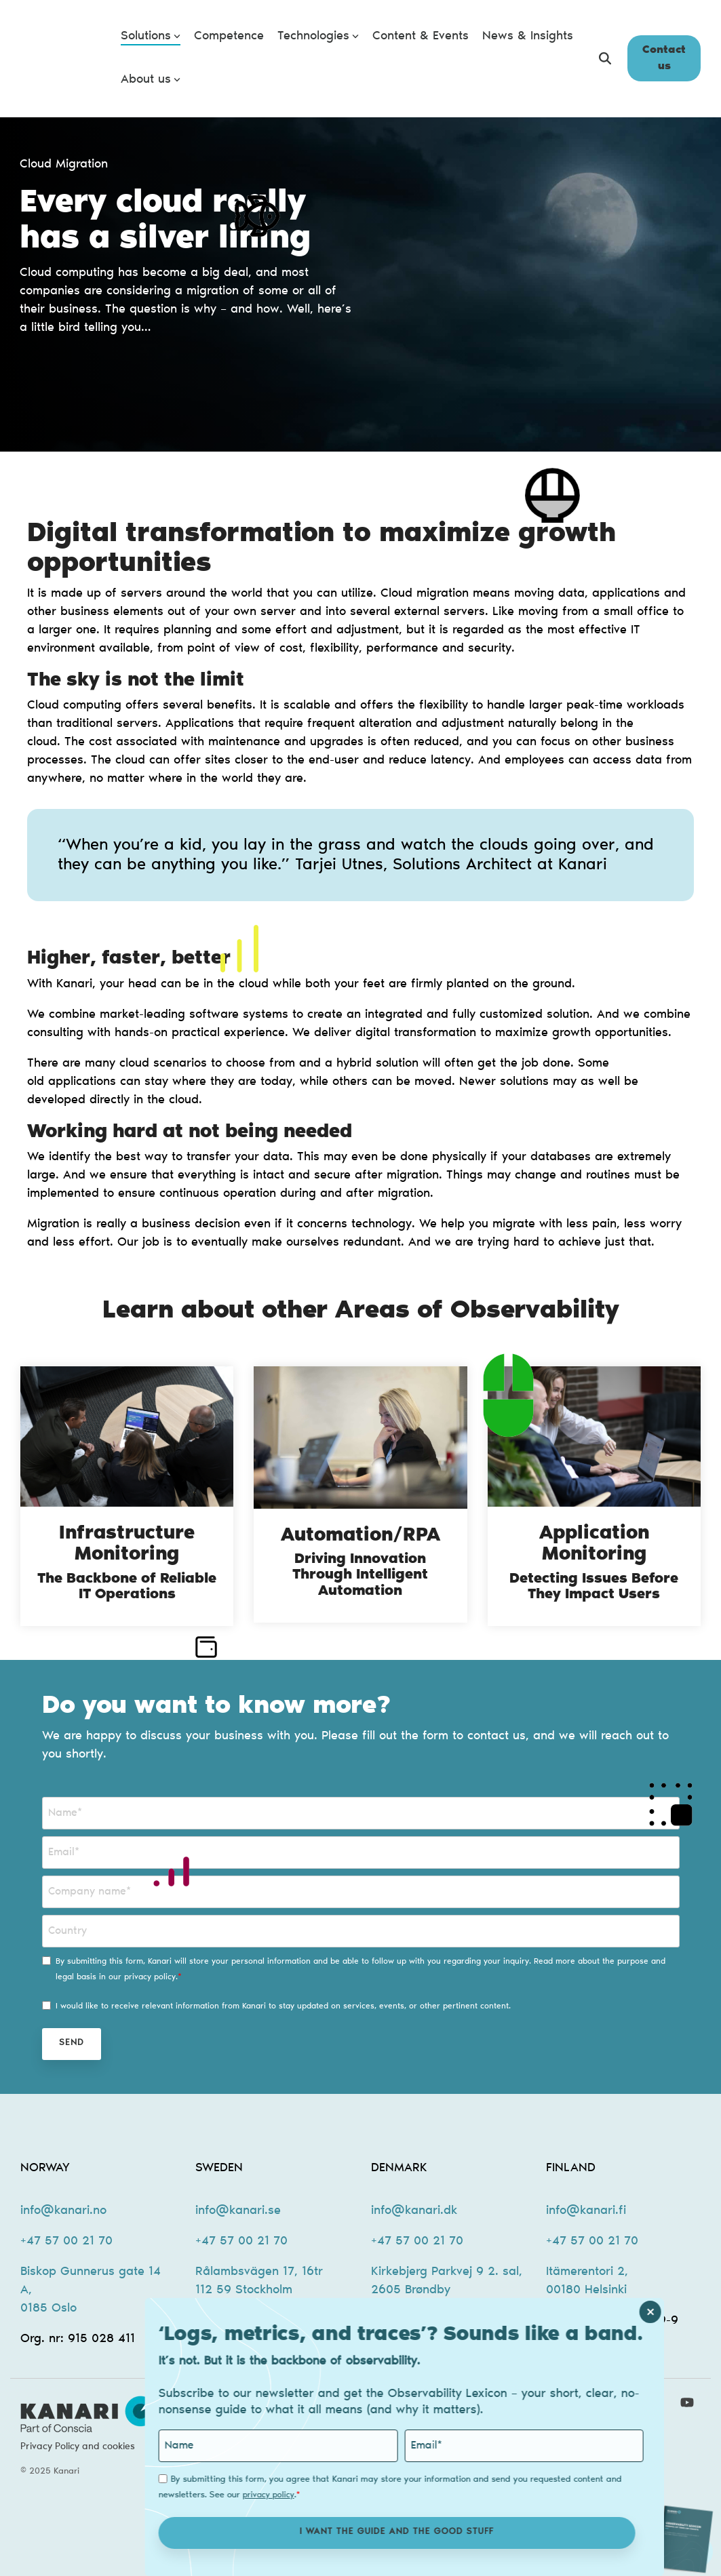 This screenshot has width=721, height=2576. Describe the element at coordinates (239, 949) in the screenshot. I see `view growth or progress statistics` at that location.